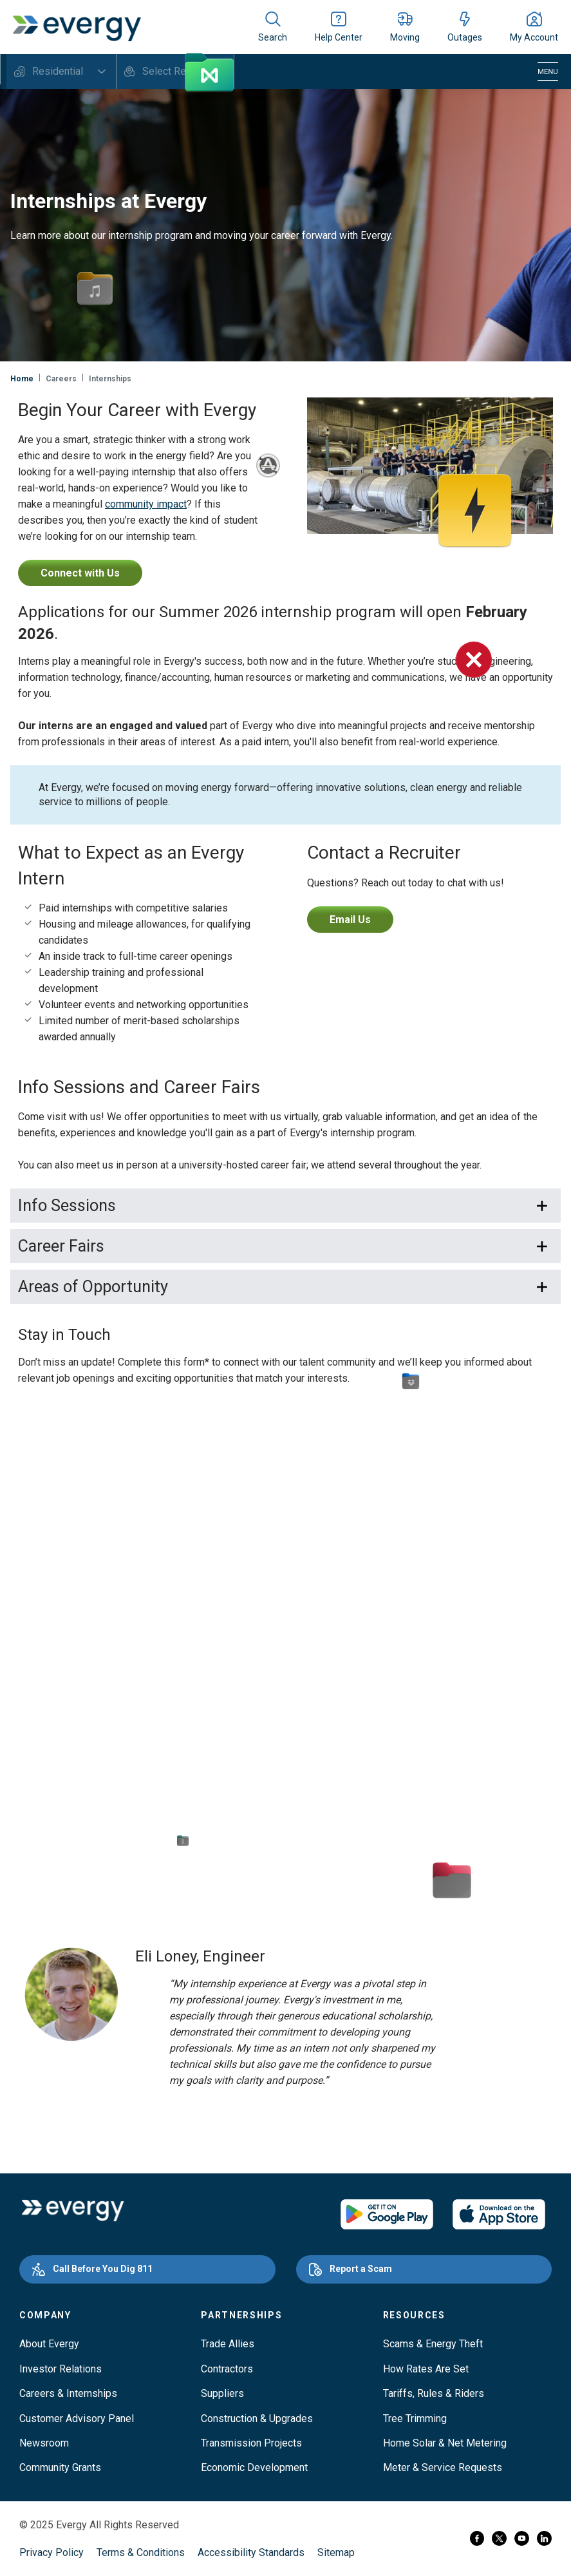  I want to click on open your downloads folder, so click(183, 1840).